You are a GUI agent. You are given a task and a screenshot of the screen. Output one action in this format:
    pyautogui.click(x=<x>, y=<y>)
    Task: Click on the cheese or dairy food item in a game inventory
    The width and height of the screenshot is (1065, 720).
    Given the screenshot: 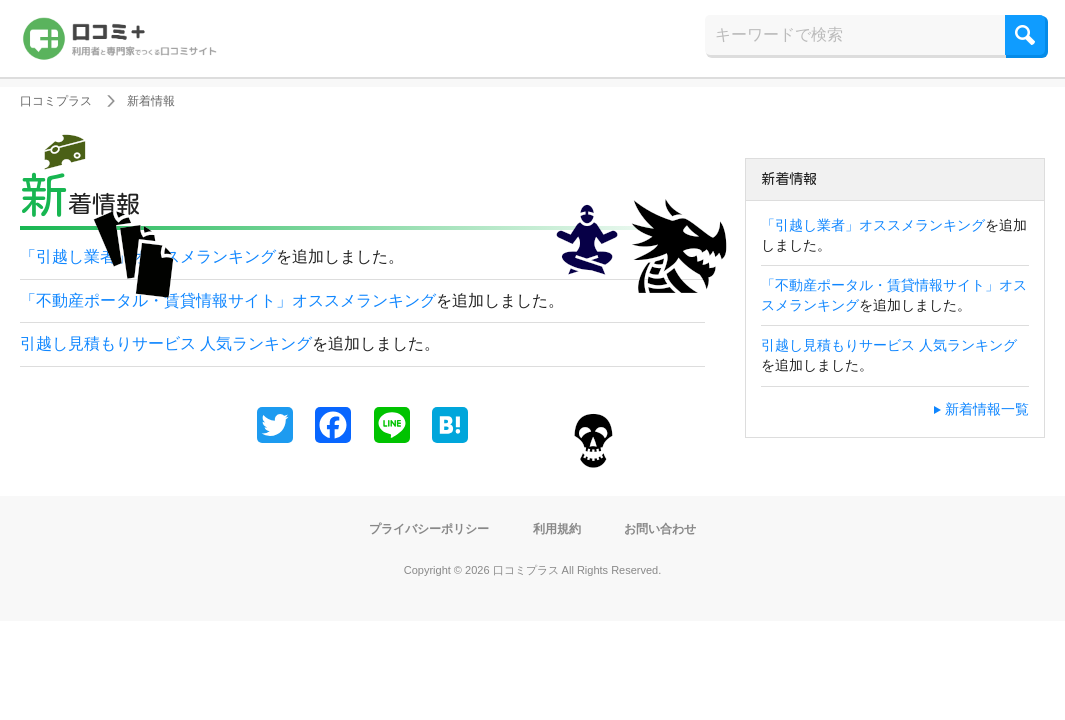 What is the action you would take?
    pyautogui.click(x=65, y=153)
    